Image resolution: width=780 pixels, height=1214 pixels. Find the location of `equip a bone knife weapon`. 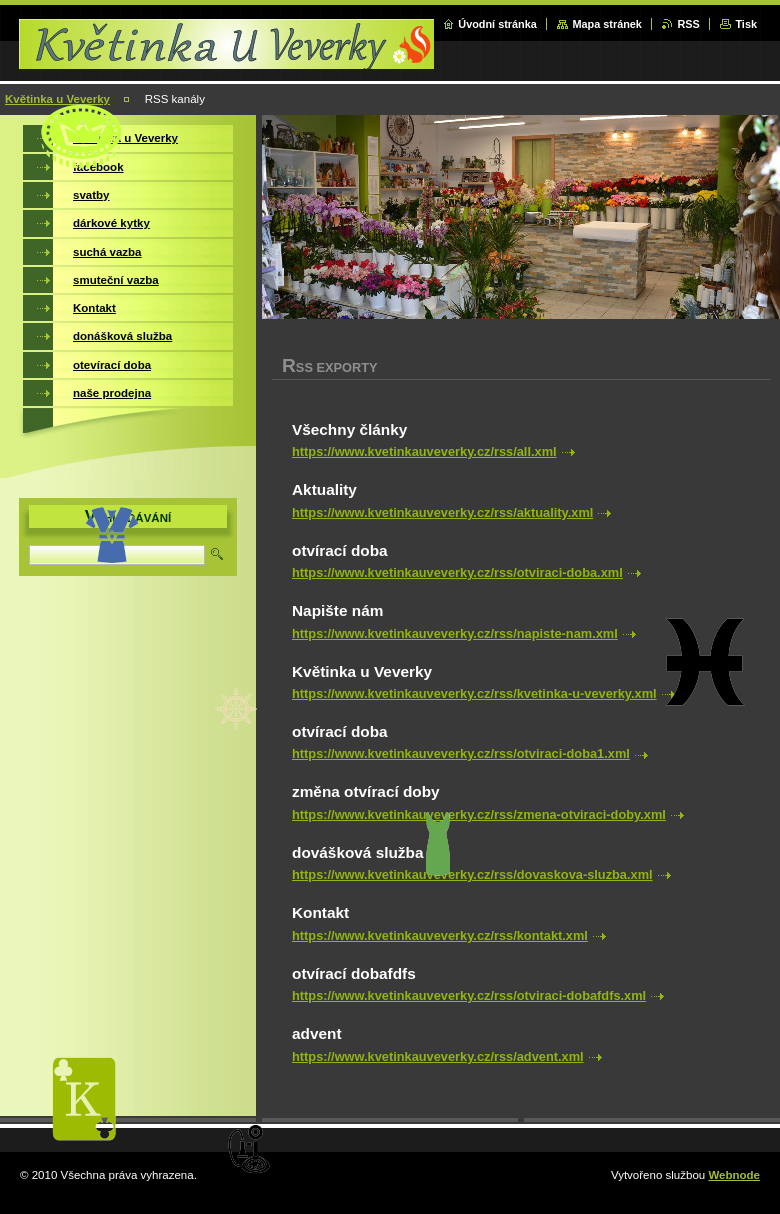

equip a bone knife weapon is located at coordinates (459, 269).